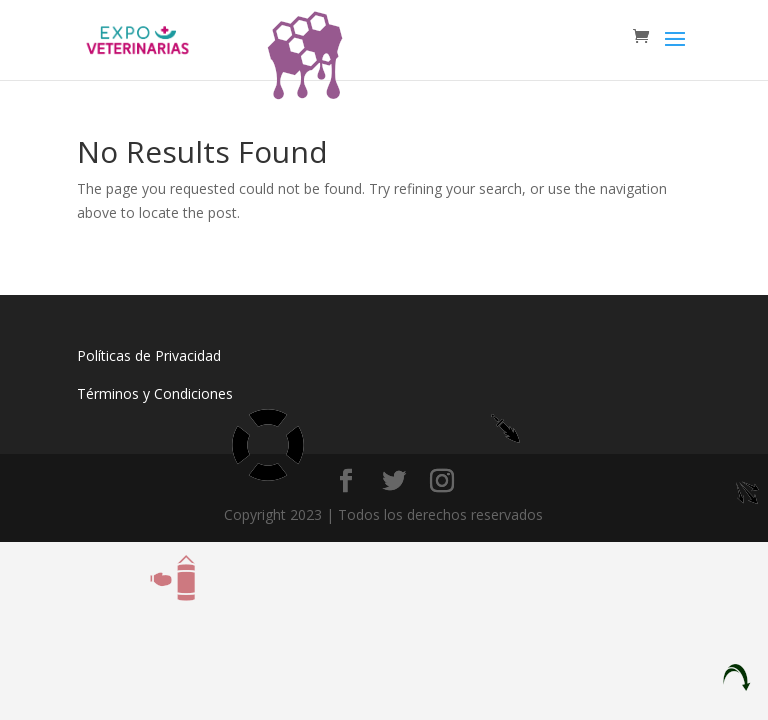  What do you see at coordinates (747, 492) in the screenshot?
I see `indicates an attack or strike action` at bounding box center [747, 492].